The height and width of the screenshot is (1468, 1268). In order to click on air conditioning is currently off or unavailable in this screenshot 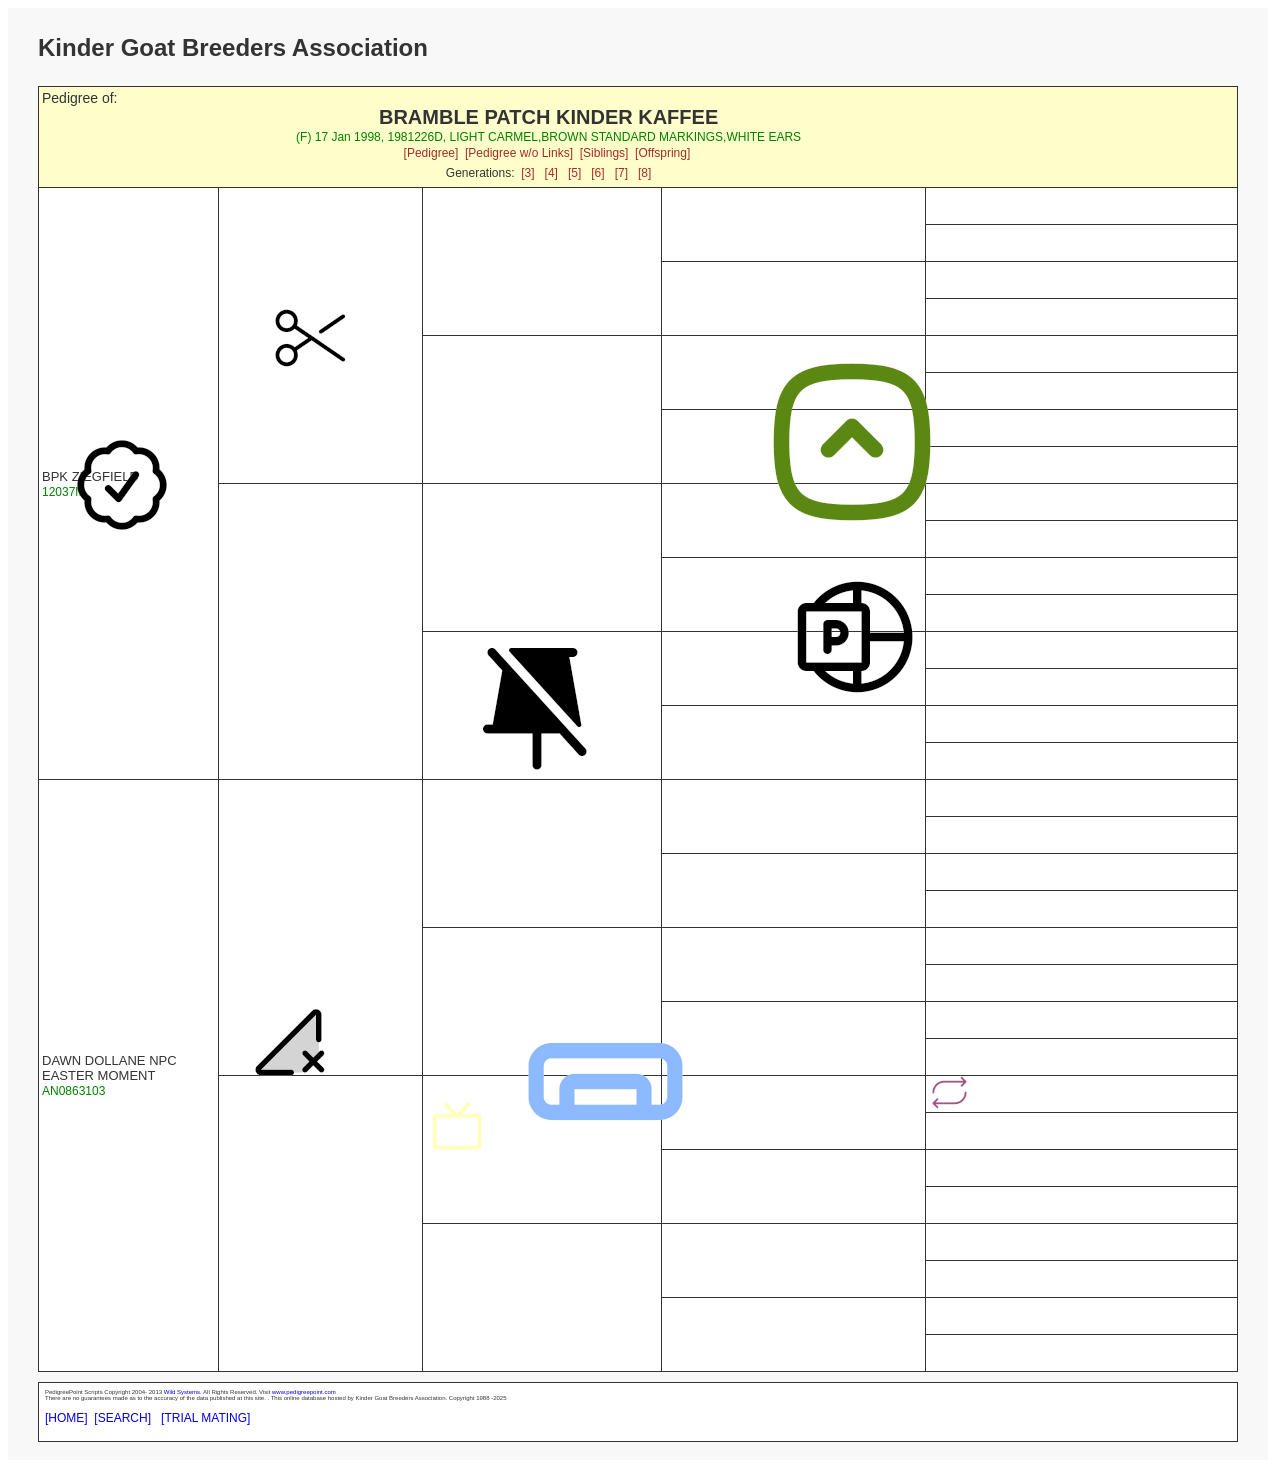, I will do `click(605, 1081)`.